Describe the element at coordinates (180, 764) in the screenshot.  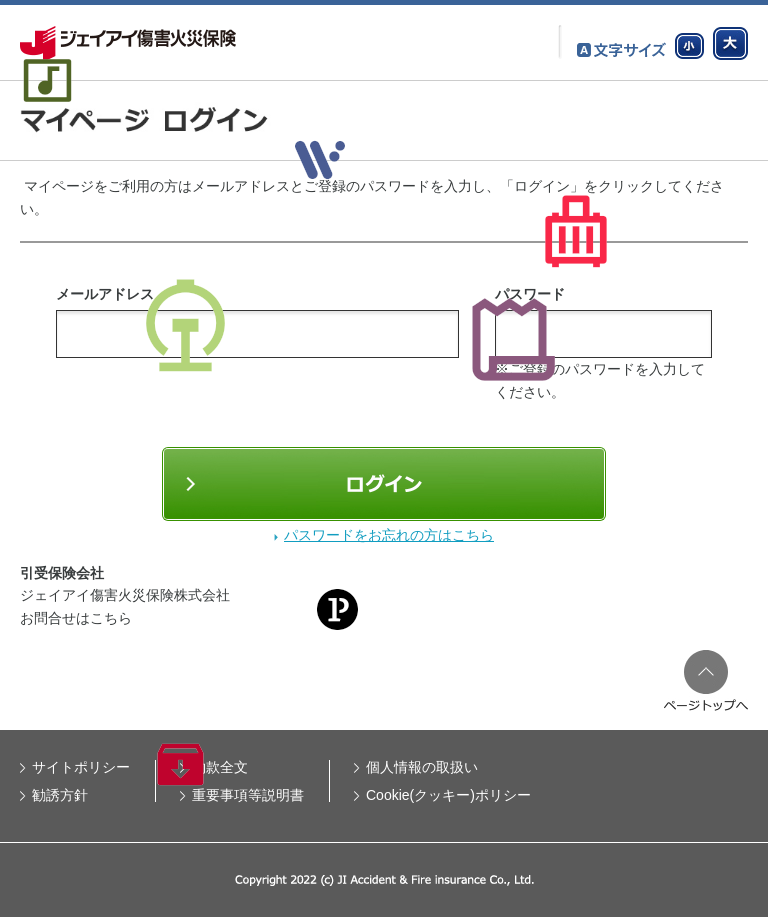
I see `archive selected messages to inbox storage` at that location.